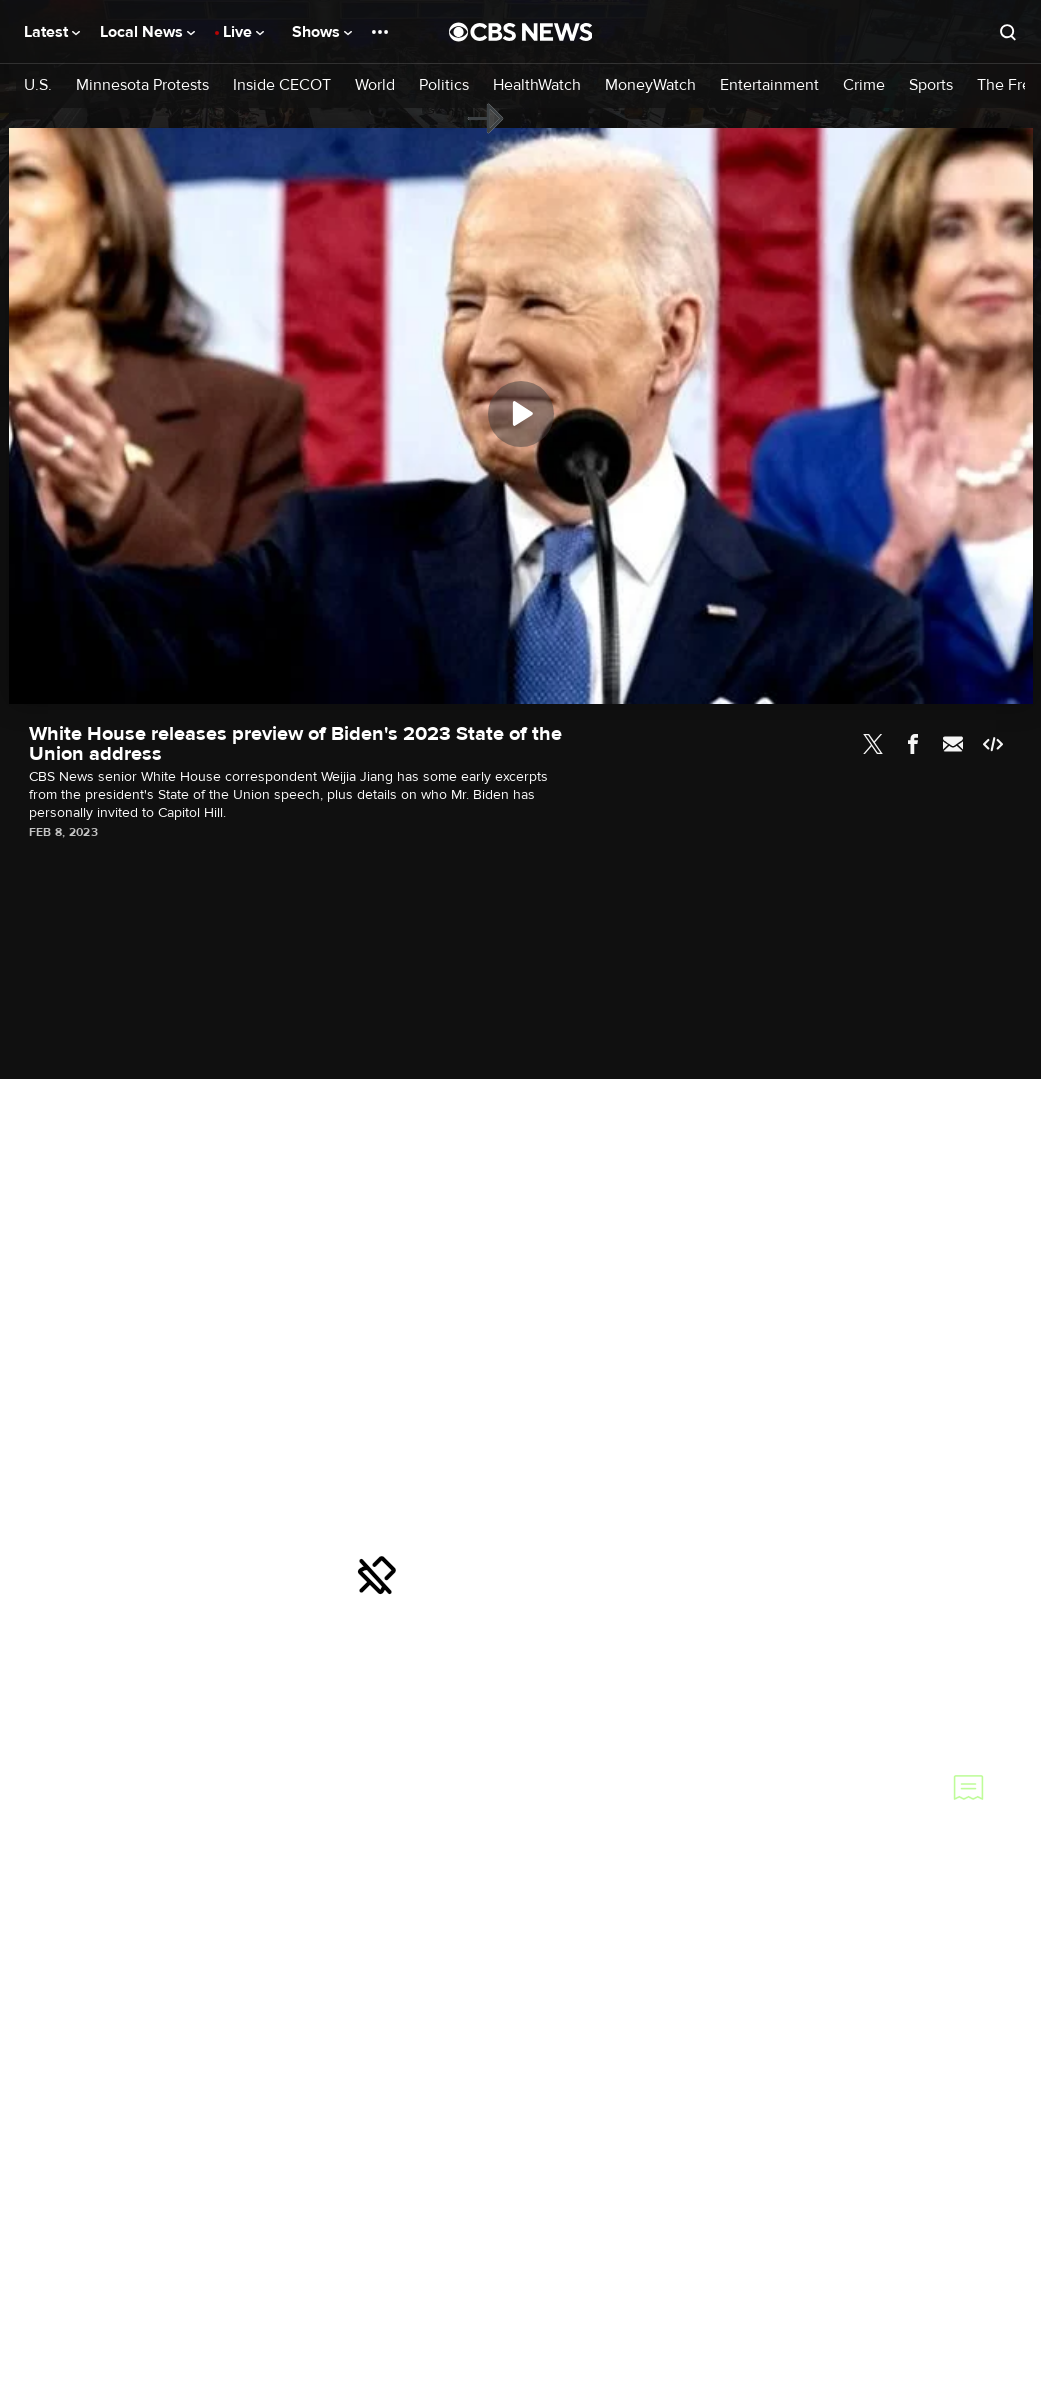 The height and width of the screenshot is (2385, 1041). Describe the element at coordinates (485, 118) in the screenshot. I see `navigate to the next item or page` at that location.